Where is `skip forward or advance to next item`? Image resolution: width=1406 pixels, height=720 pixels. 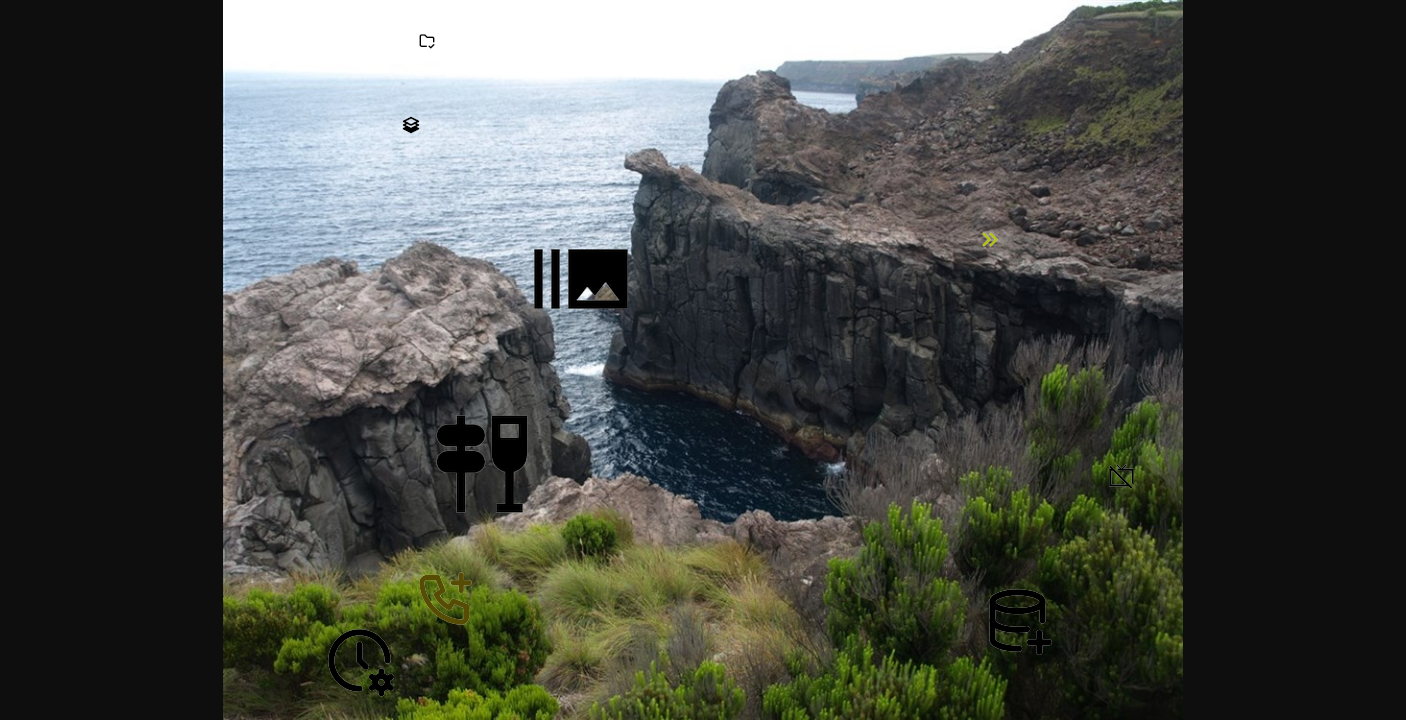
skip forward or advance to next item is located at coordinates (989, 239).